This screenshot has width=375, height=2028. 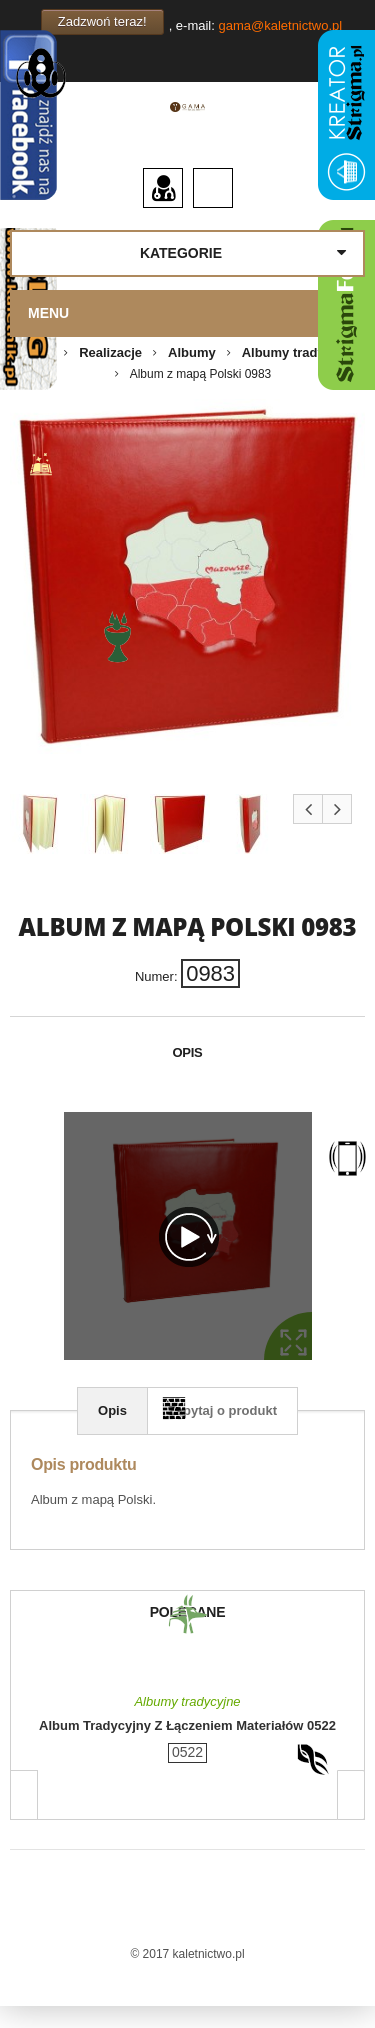 What do you see at coordinates (174, 1408) in the screenshot?
I see `build or place a stone wall in-game` at bounding box center [174, 1408].